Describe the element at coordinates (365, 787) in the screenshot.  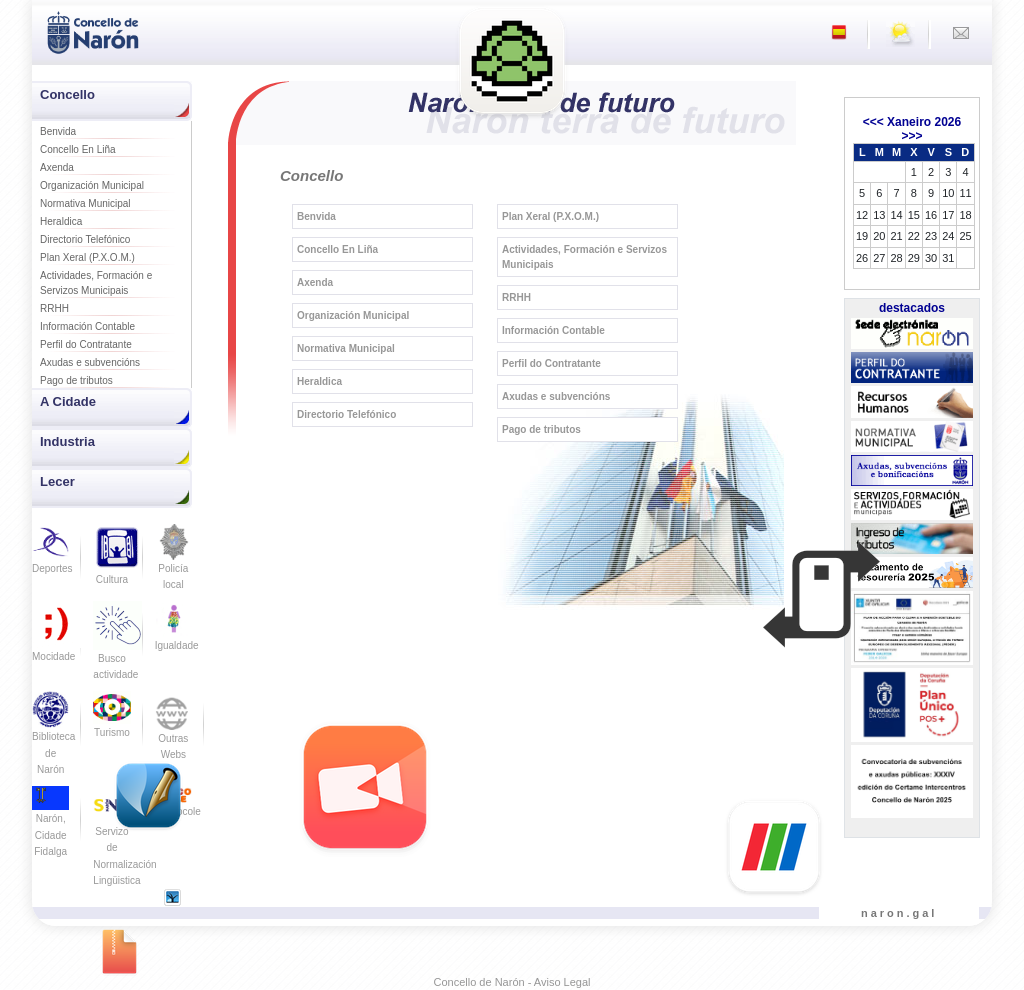
I see `open the screen recorder app` at that location.